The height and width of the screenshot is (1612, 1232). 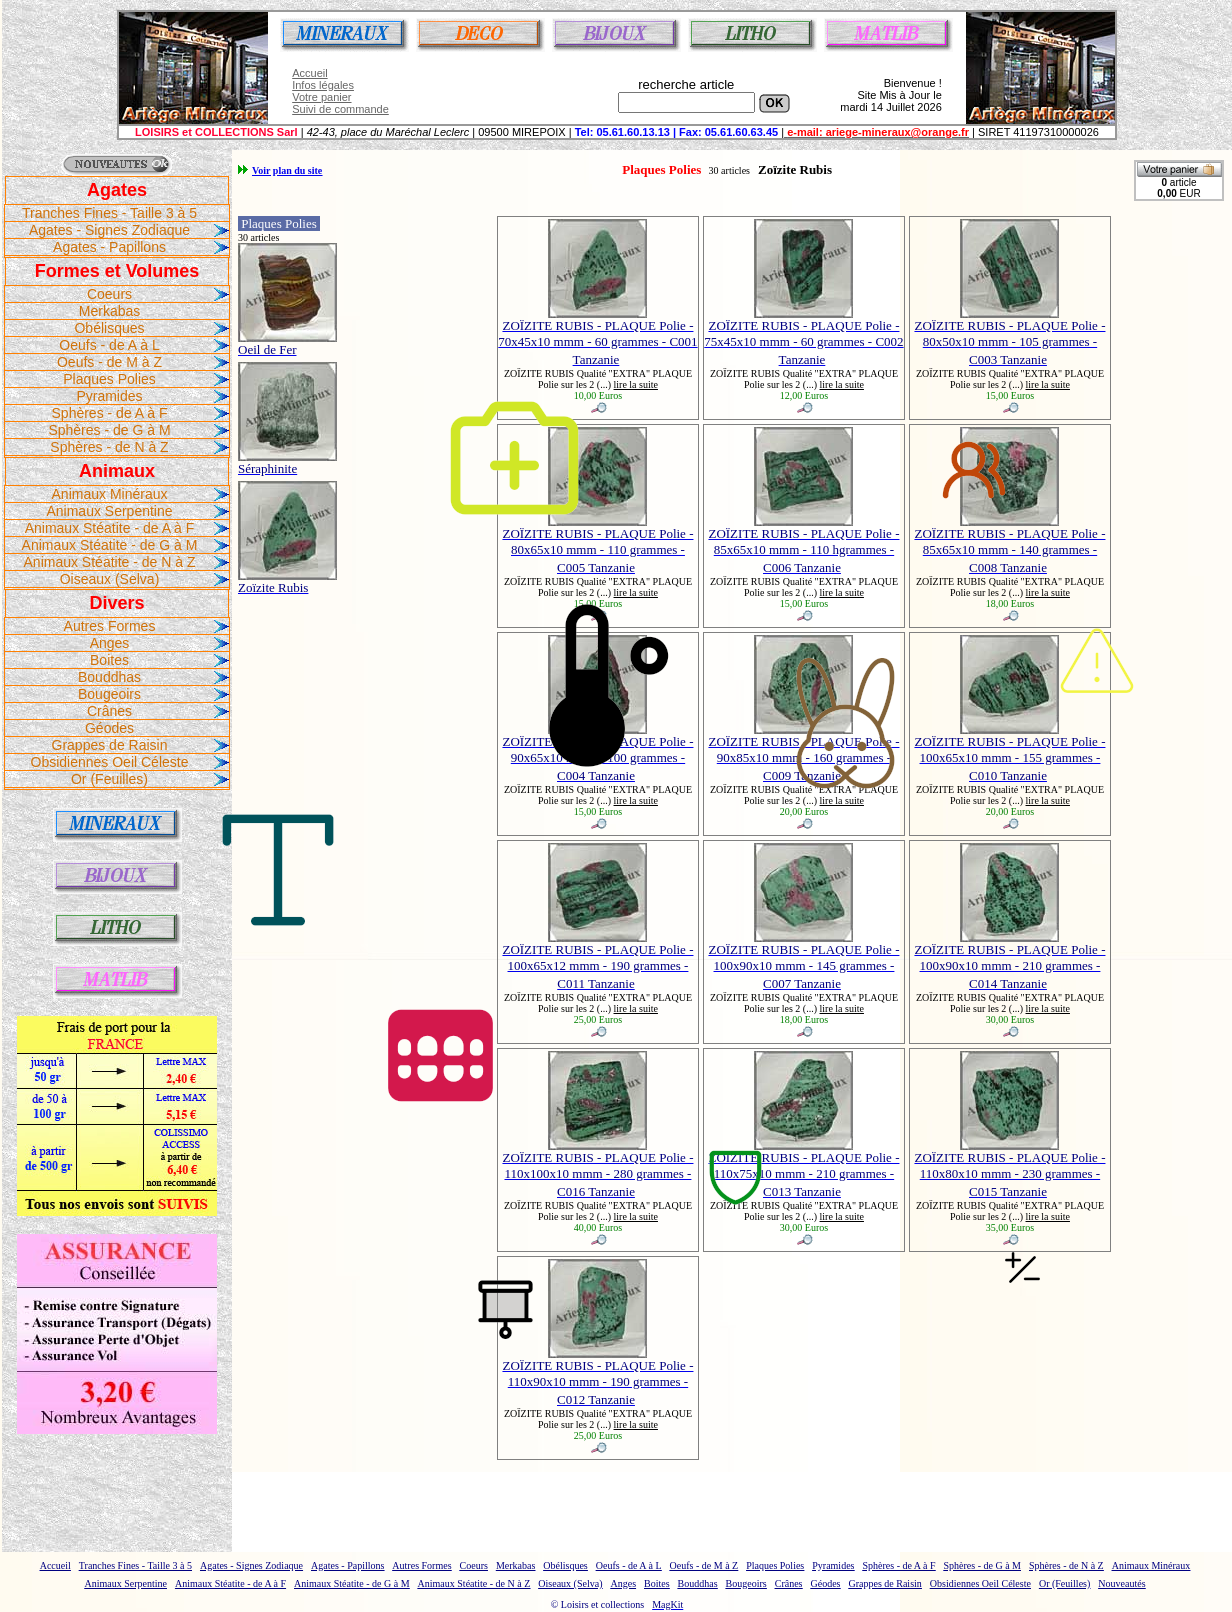 What do you see at coordinates (1097, 662) in the screenshot?
I see `indicates a warning or caution state` at bounding box center [1097, 662].